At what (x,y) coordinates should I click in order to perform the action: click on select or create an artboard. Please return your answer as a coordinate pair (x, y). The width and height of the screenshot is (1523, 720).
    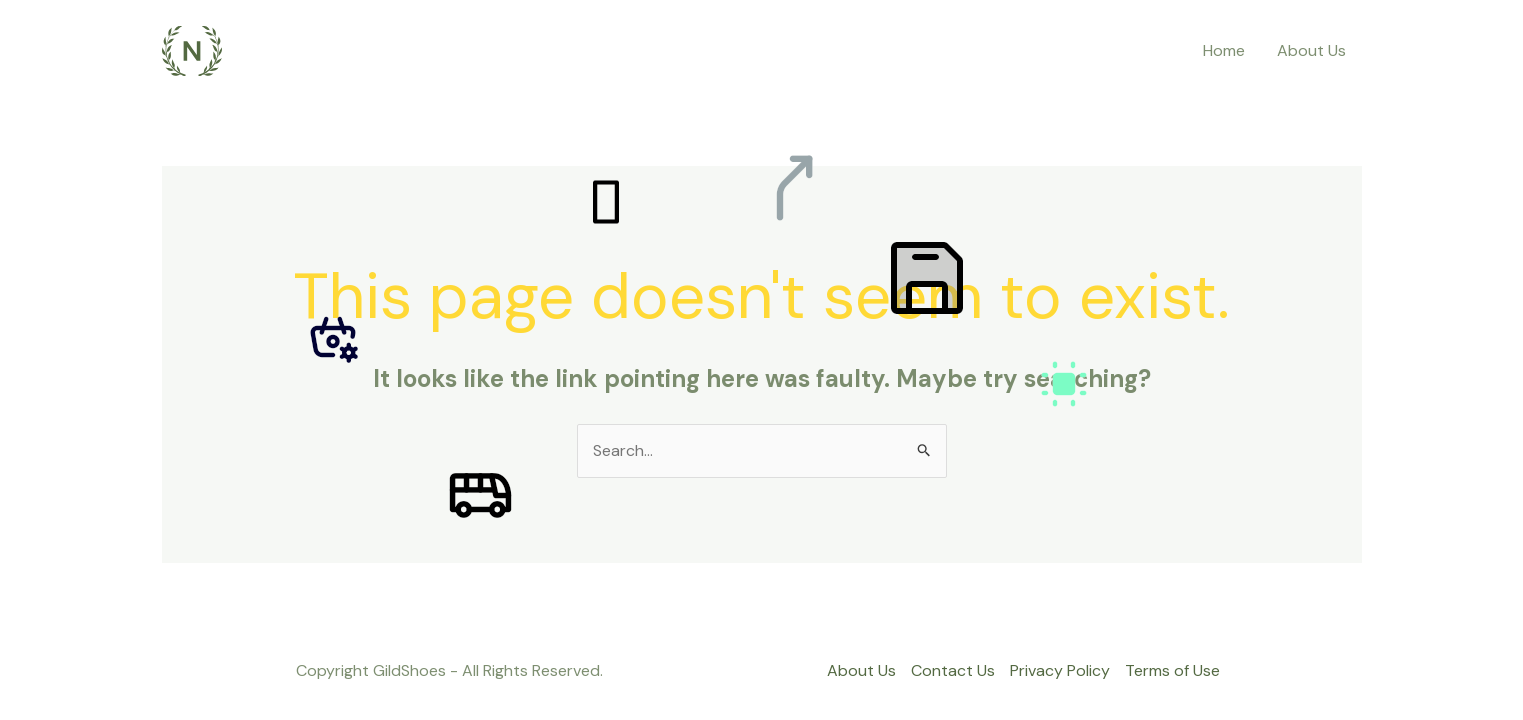
    Looking at the image, I should click on (1064, 384).